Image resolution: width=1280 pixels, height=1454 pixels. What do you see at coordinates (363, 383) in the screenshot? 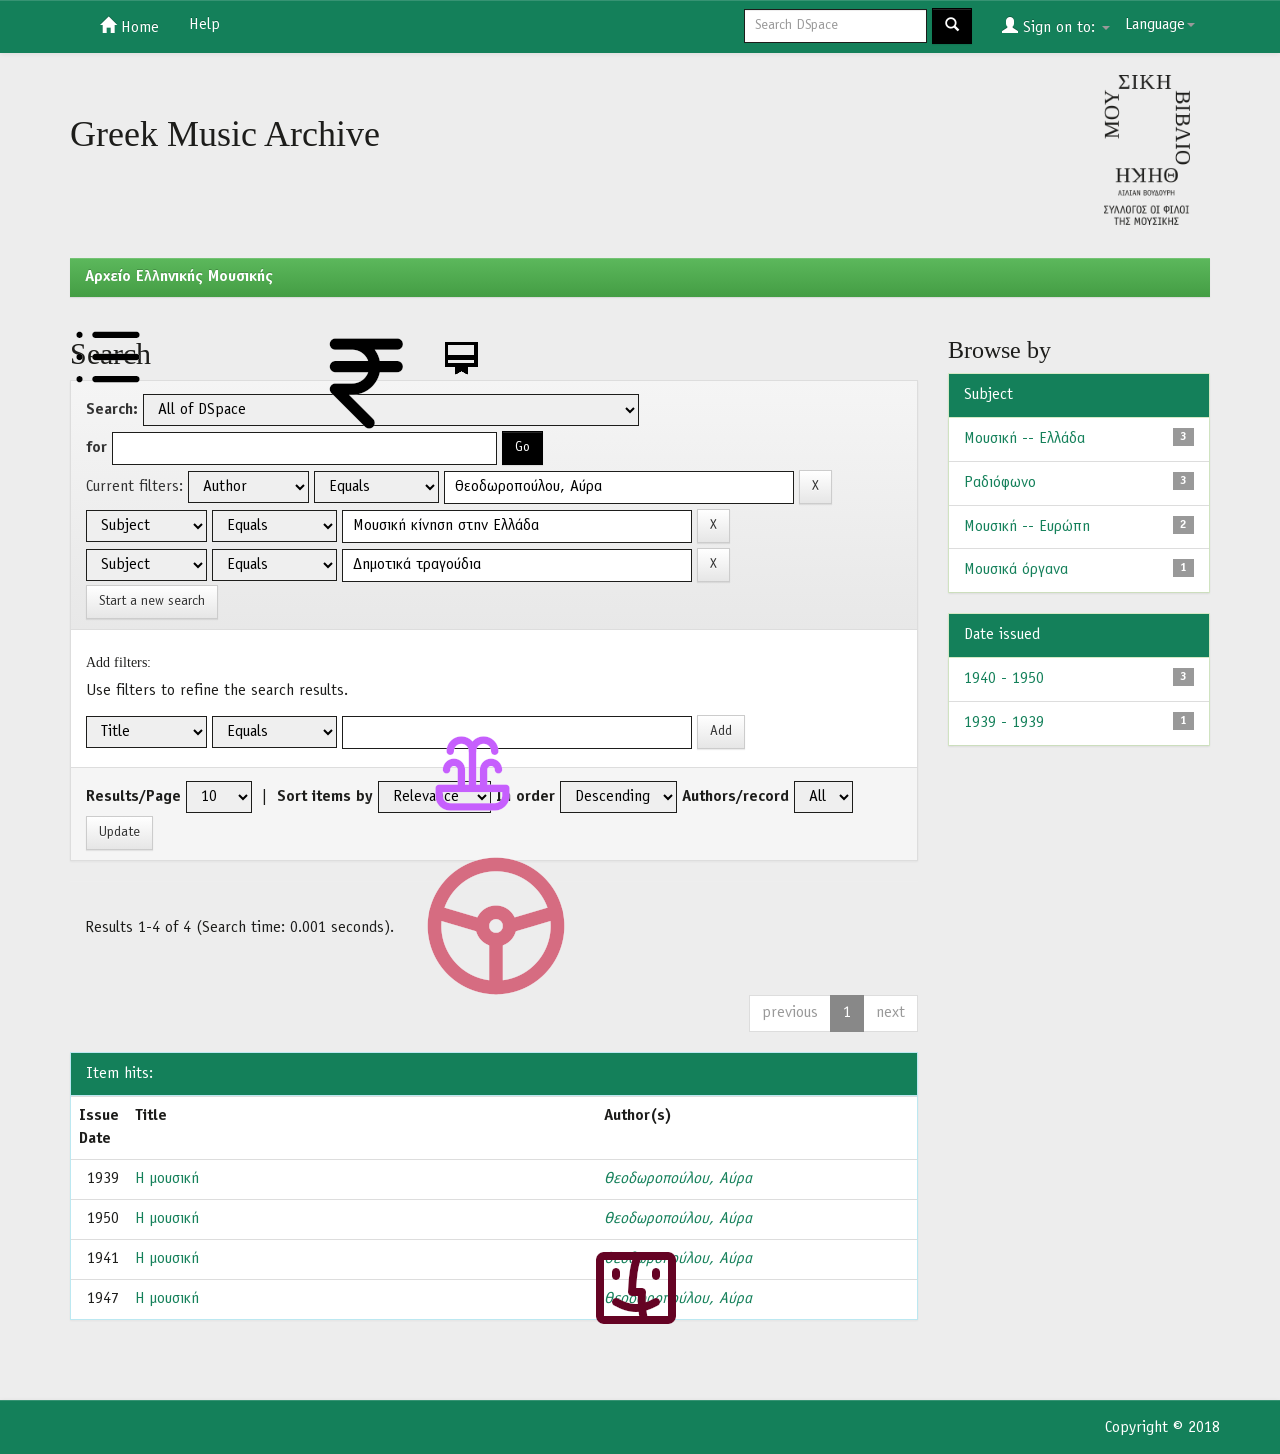
I see `indicates price or payment in Indian rupees` at bounding box center [363, 383].